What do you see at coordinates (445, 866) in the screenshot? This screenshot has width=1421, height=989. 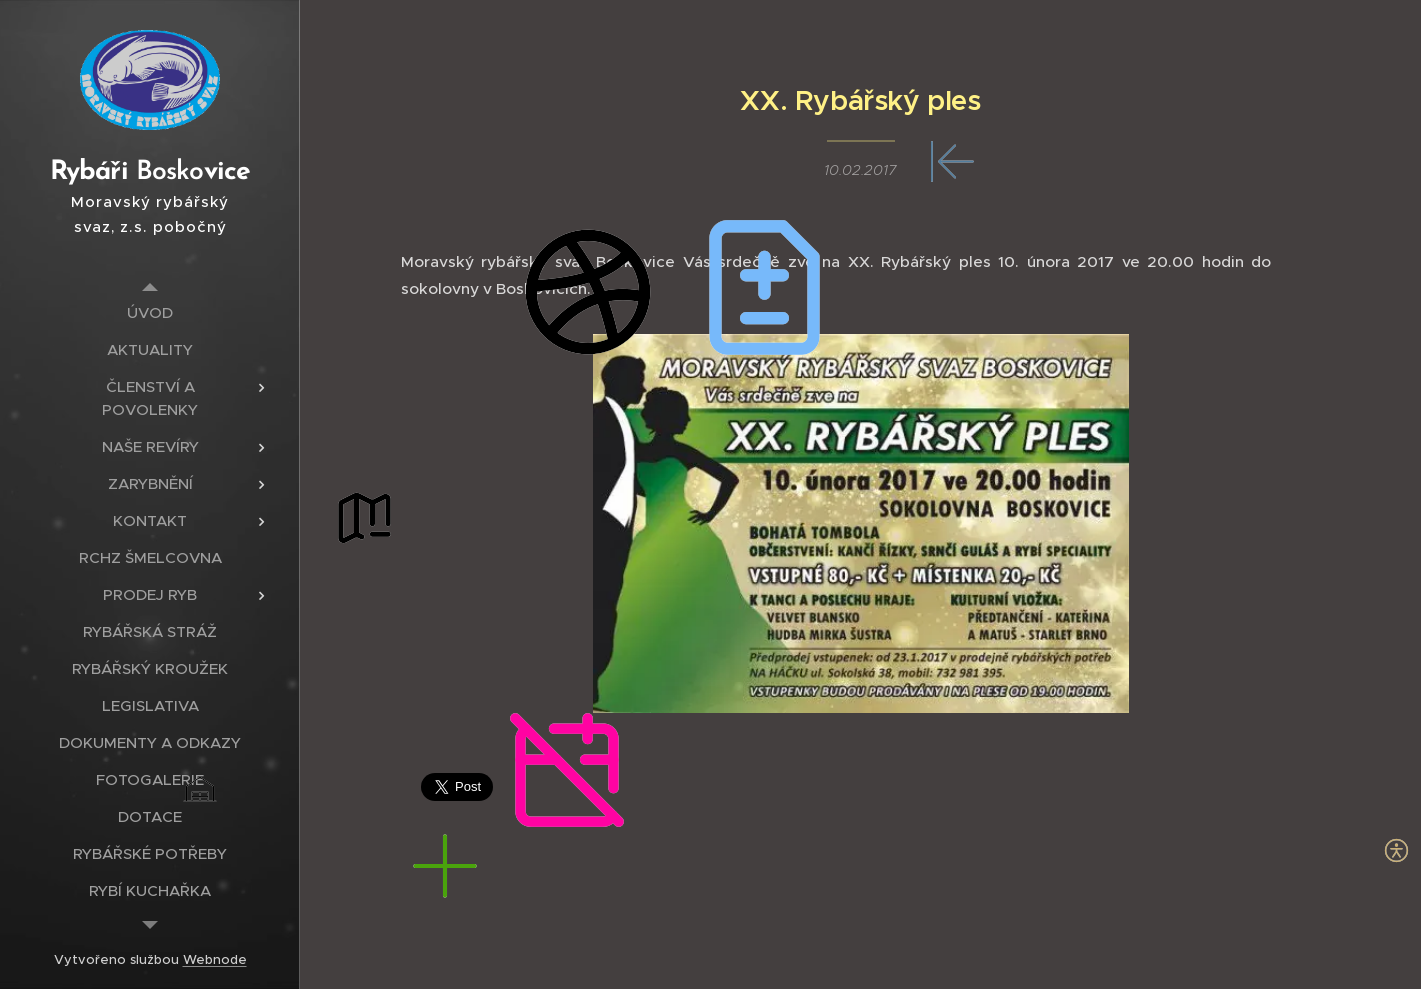 I see `add a new item` at bounding box center [445, 866].